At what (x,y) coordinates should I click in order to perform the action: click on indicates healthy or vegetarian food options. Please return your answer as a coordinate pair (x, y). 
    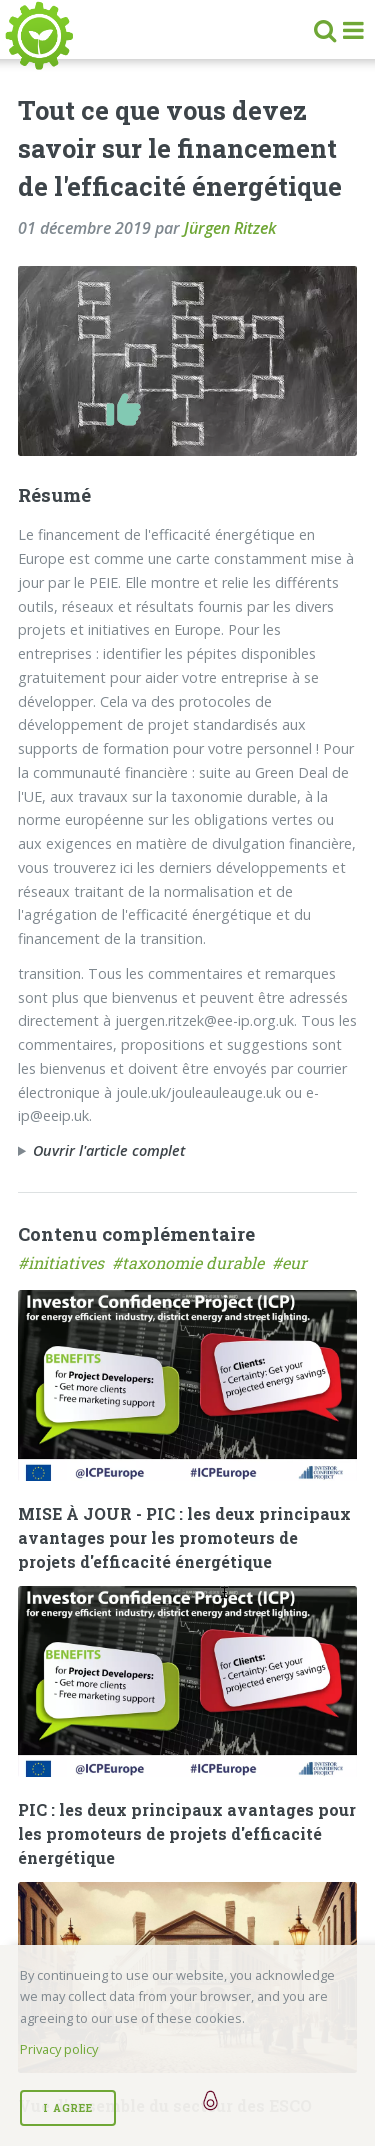
    Looking at the image, I should click on (210, 2100).